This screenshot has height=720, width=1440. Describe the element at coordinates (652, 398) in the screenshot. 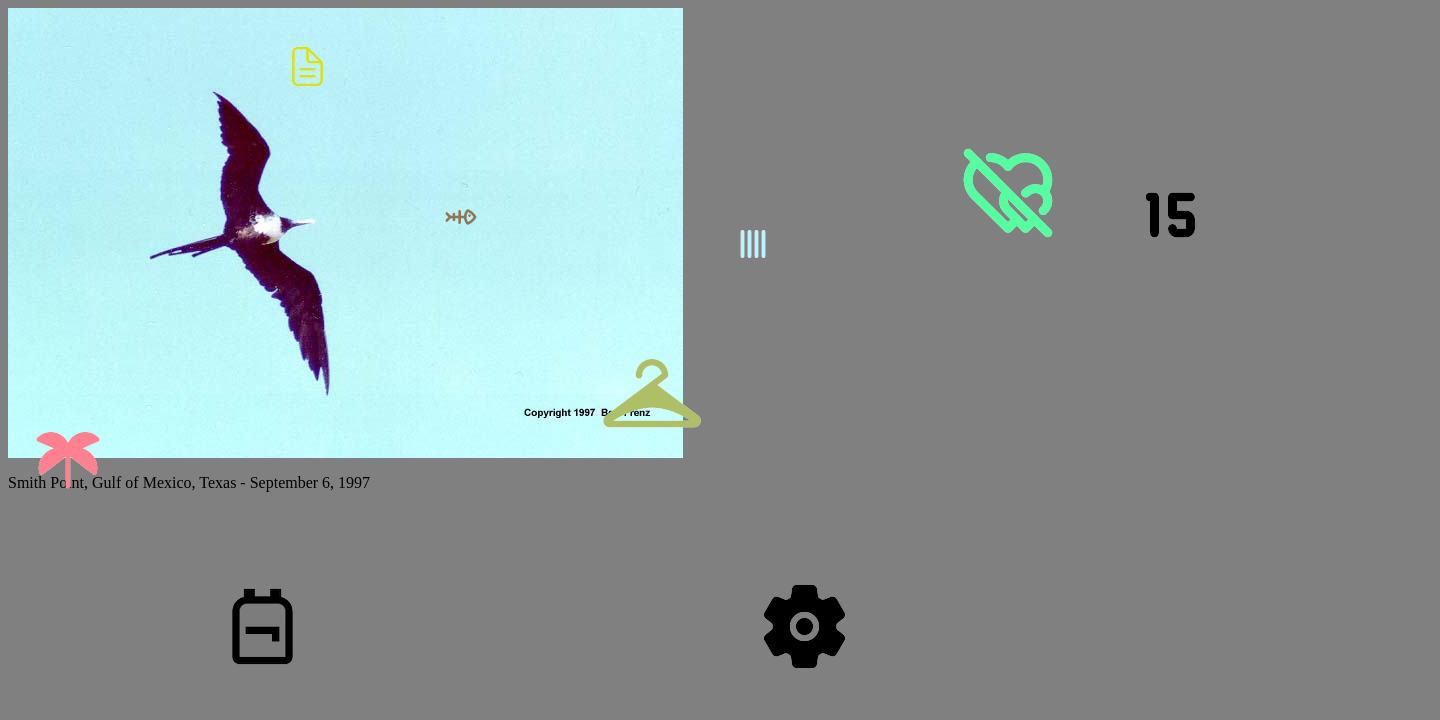

I see `access wardrobe or clothing options` at that location.